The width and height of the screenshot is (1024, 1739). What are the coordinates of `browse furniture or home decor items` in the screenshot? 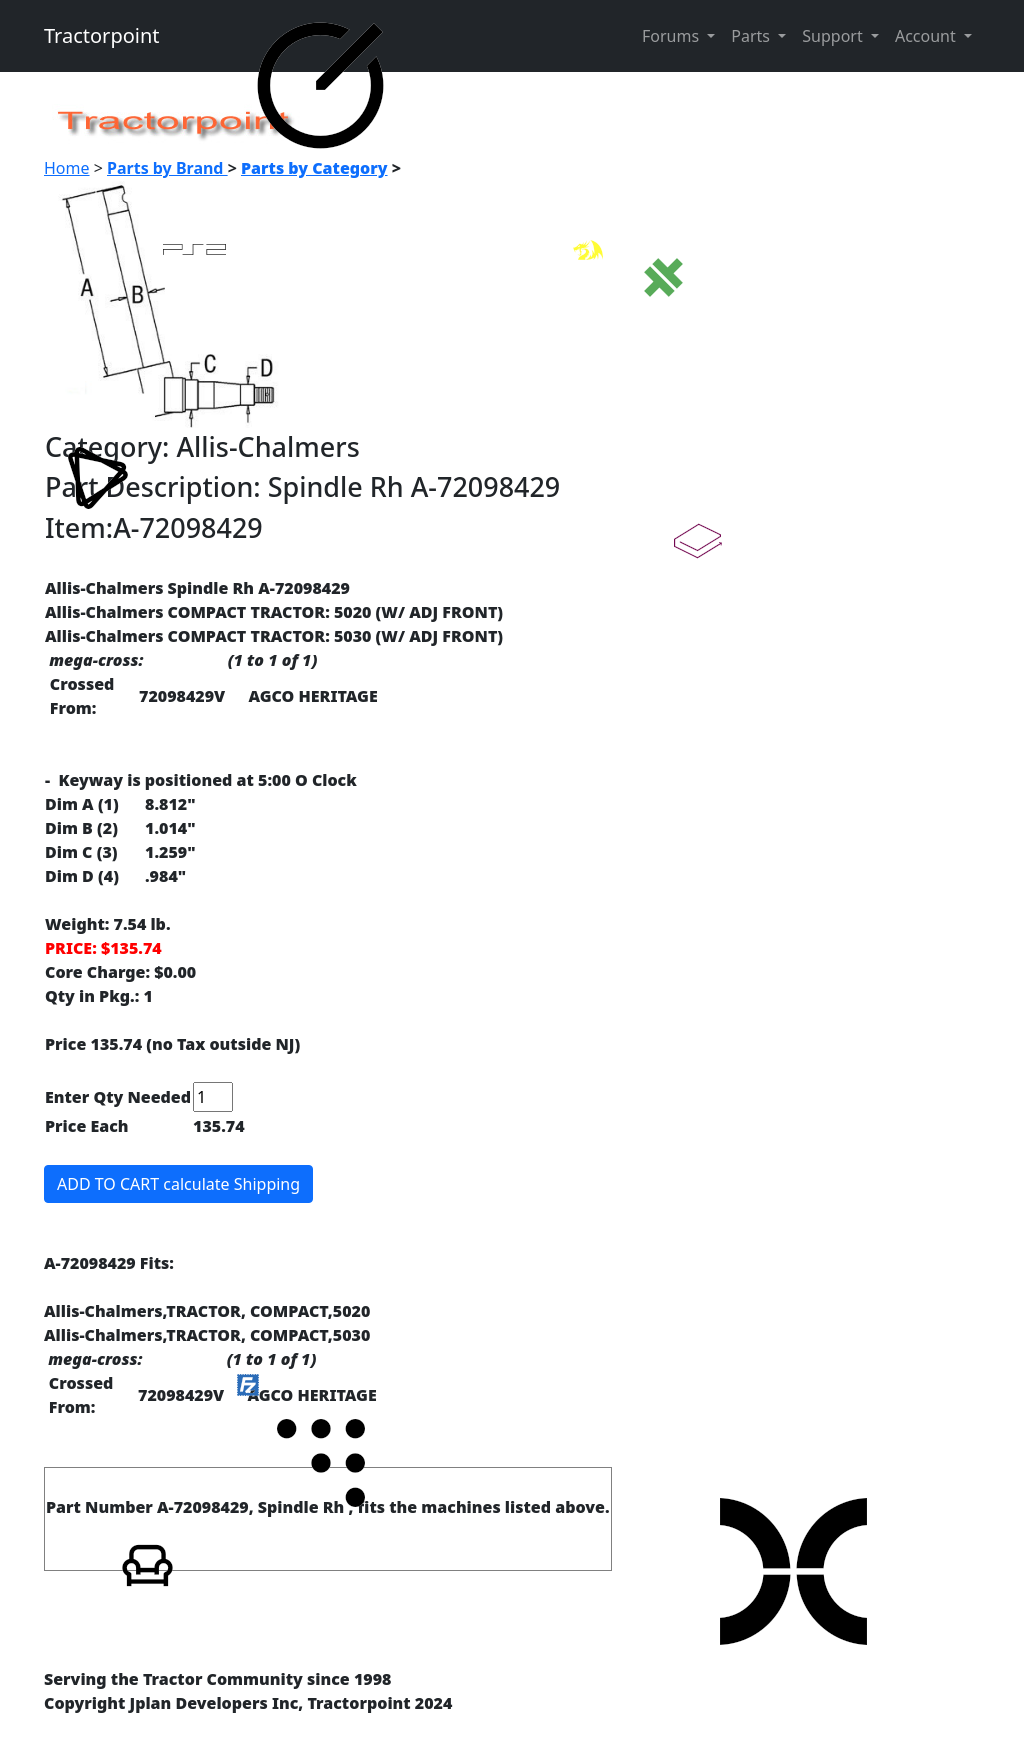 It's located at (147, 1565).